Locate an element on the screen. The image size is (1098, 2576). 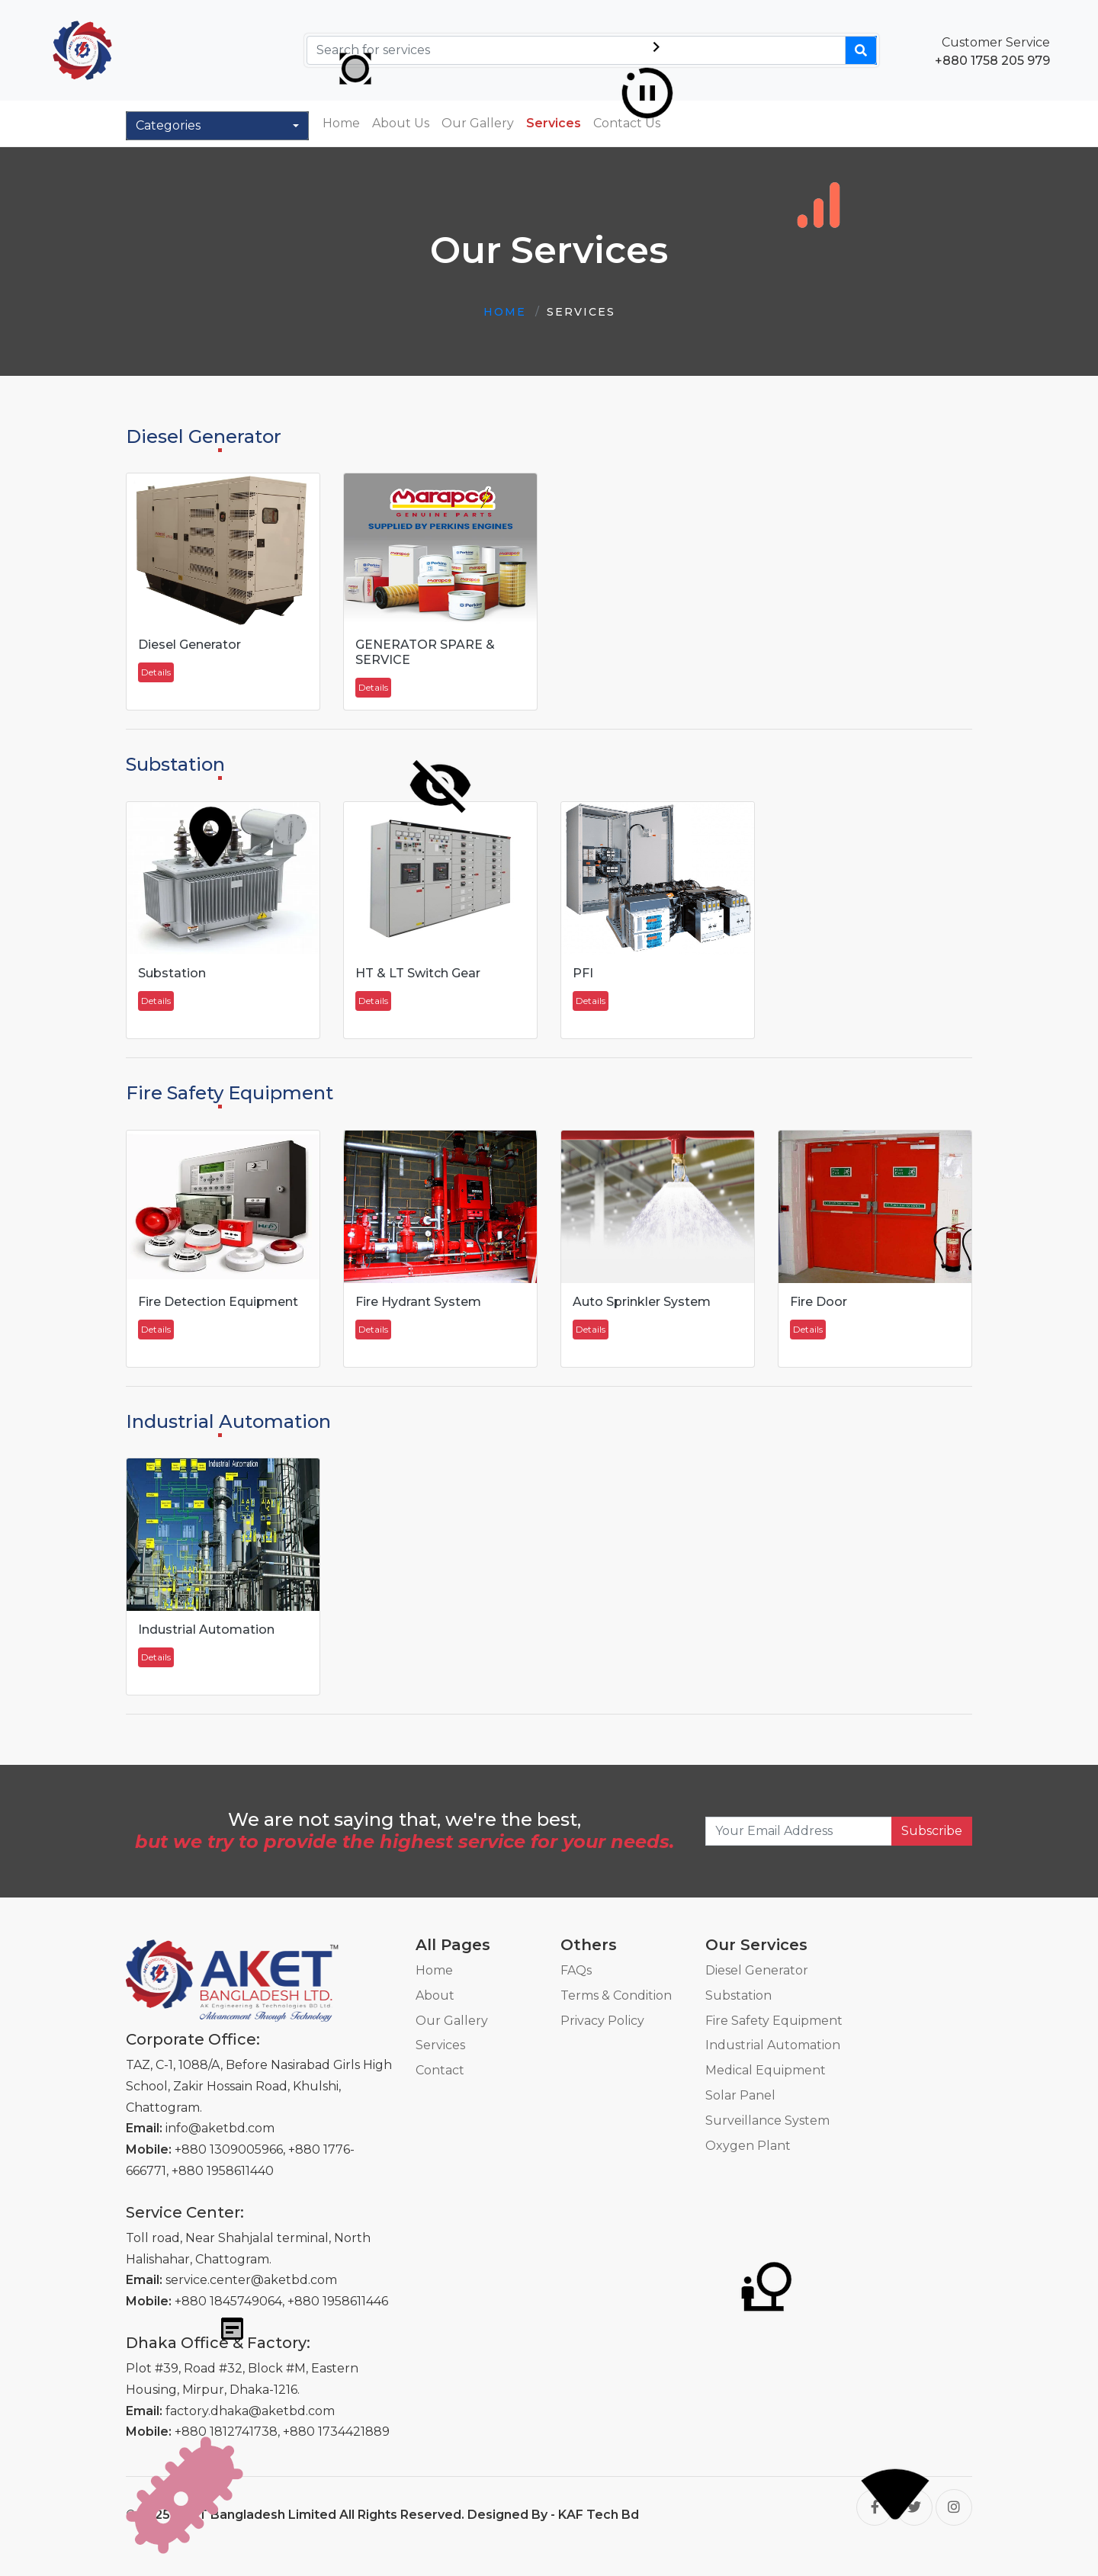
indicates microbiology or bacterial content is located at coordinates (185, 2495).